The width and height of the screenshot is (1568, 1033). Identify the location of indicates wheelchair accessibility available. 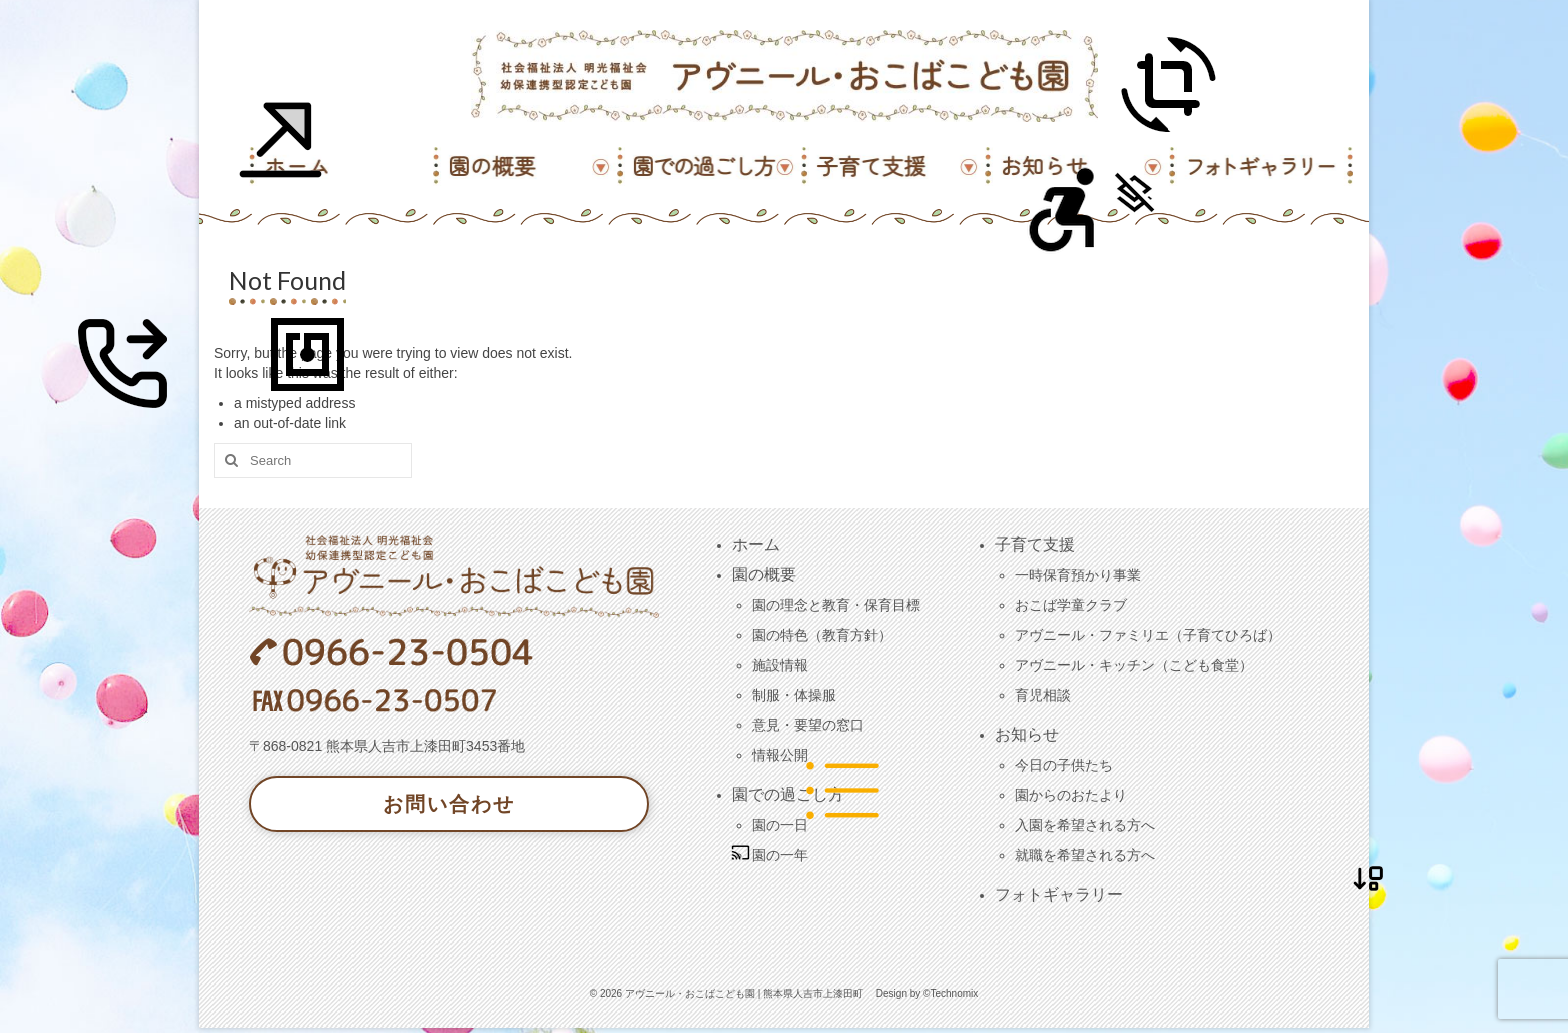
(1059, 208).